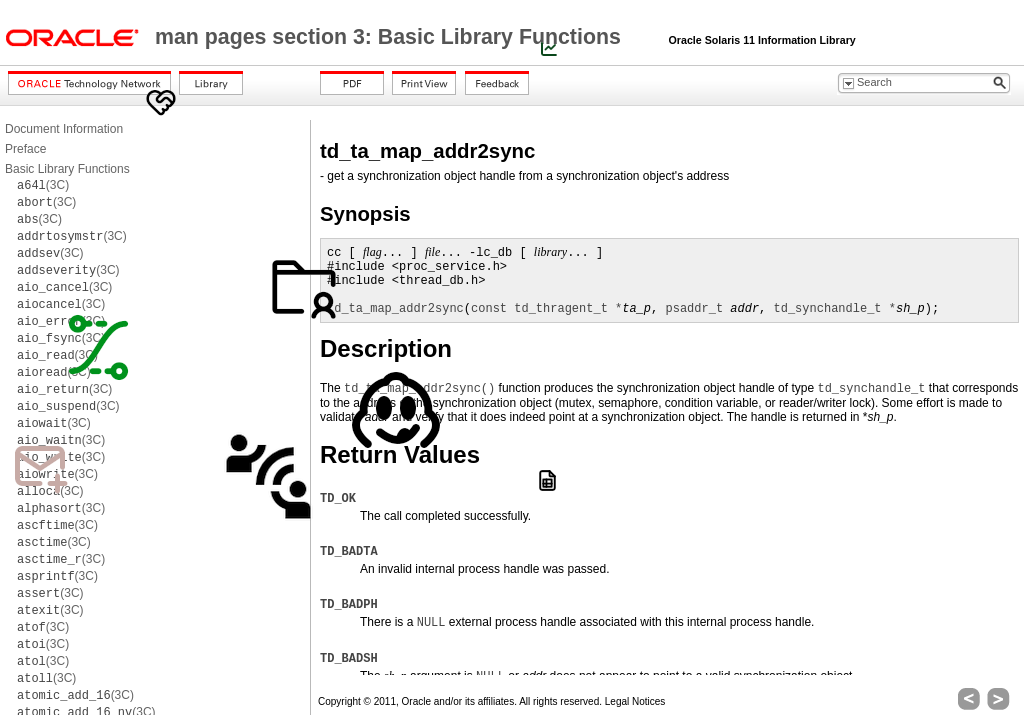 The width and height of the screenshot is (1024, 720). What do you see at coordinates (268, 476) in the screenshot?
I see `connect with others remotely` at bounding box center [268, 476].